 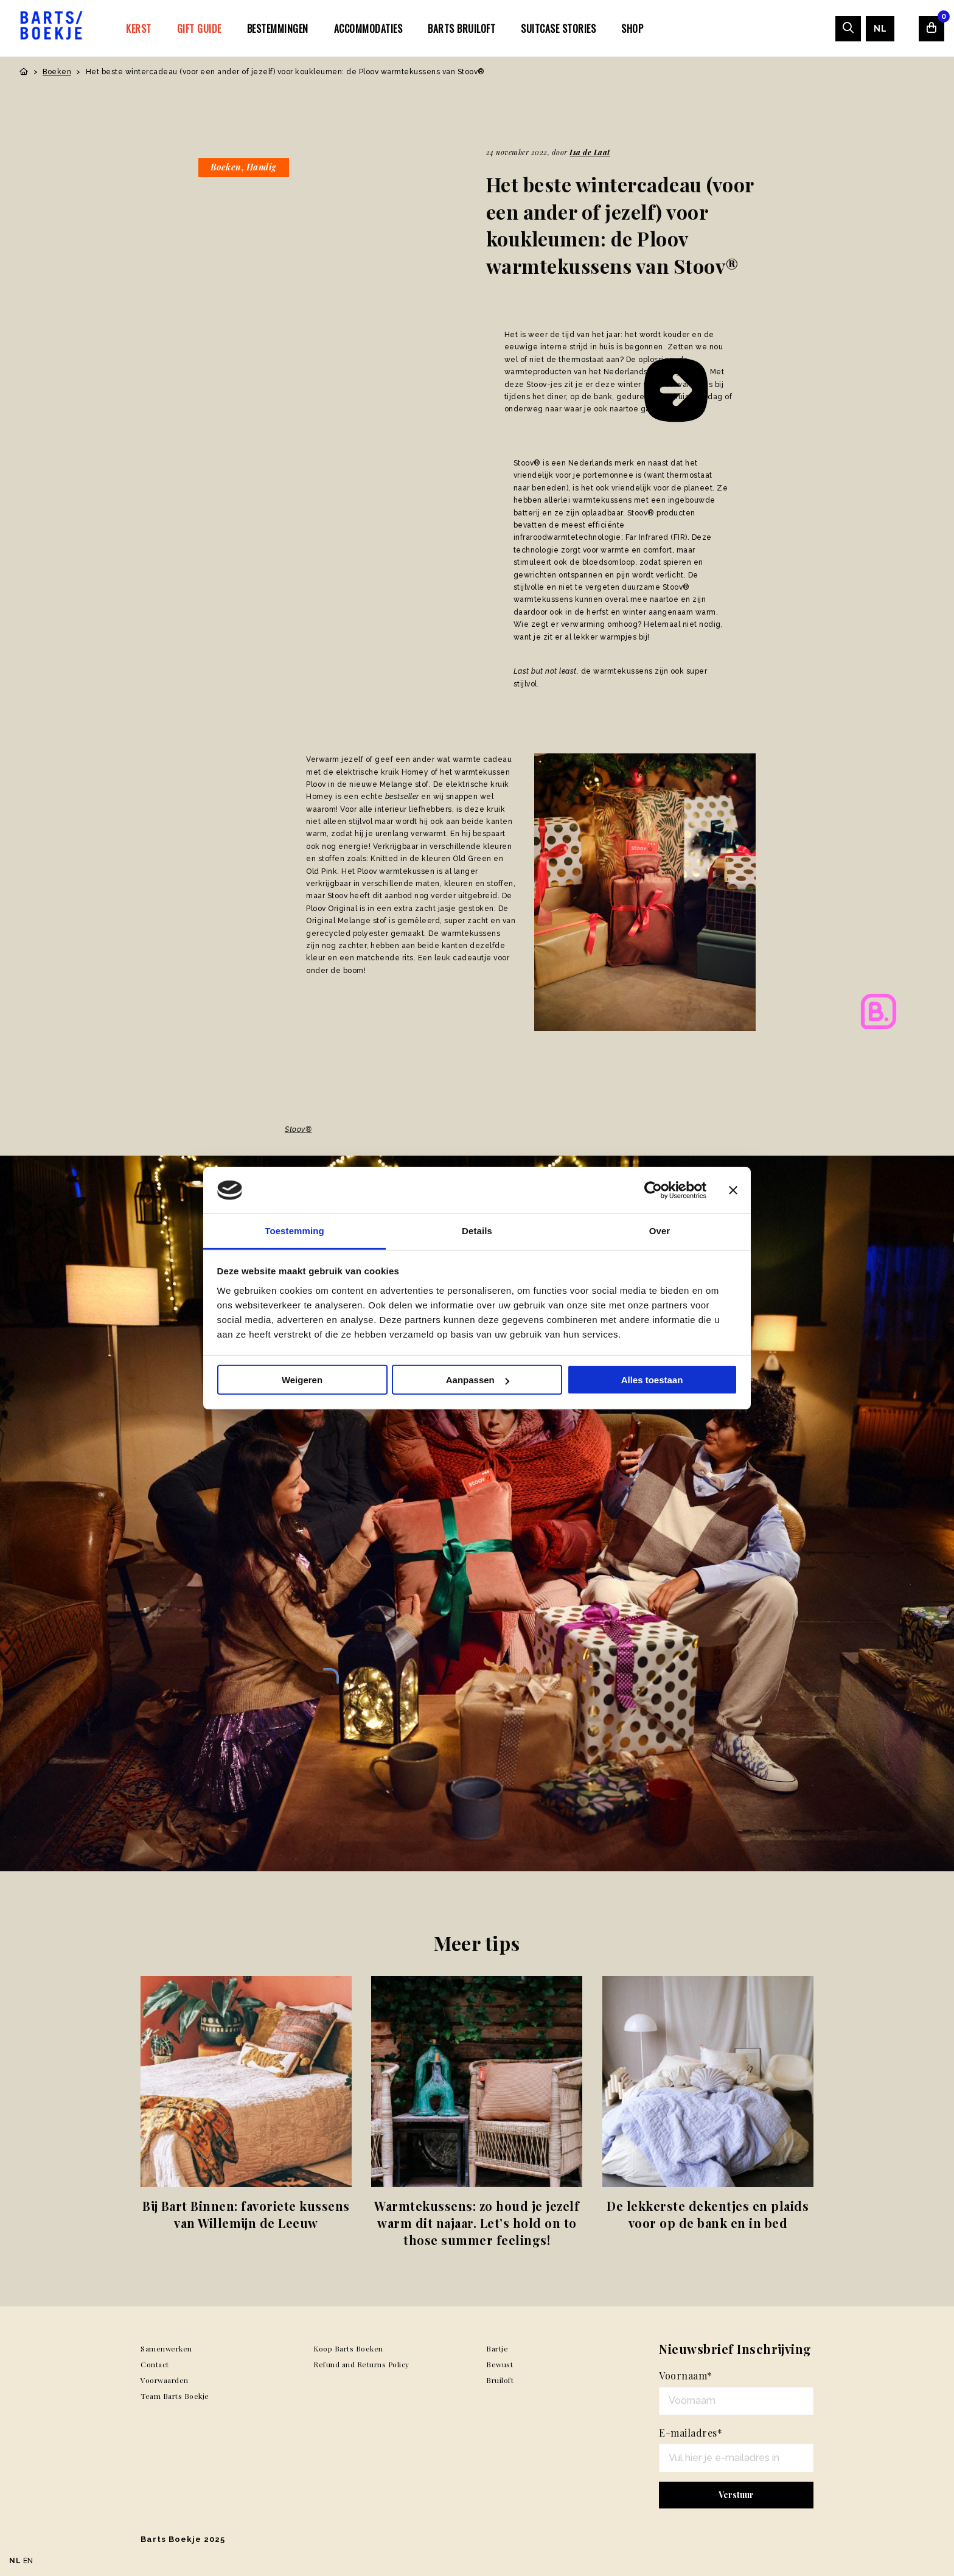 What do you see at coordinates (331, 1676) in the screenshot?
I see `set top-right corner radius` at bounding box center [331, 1676].